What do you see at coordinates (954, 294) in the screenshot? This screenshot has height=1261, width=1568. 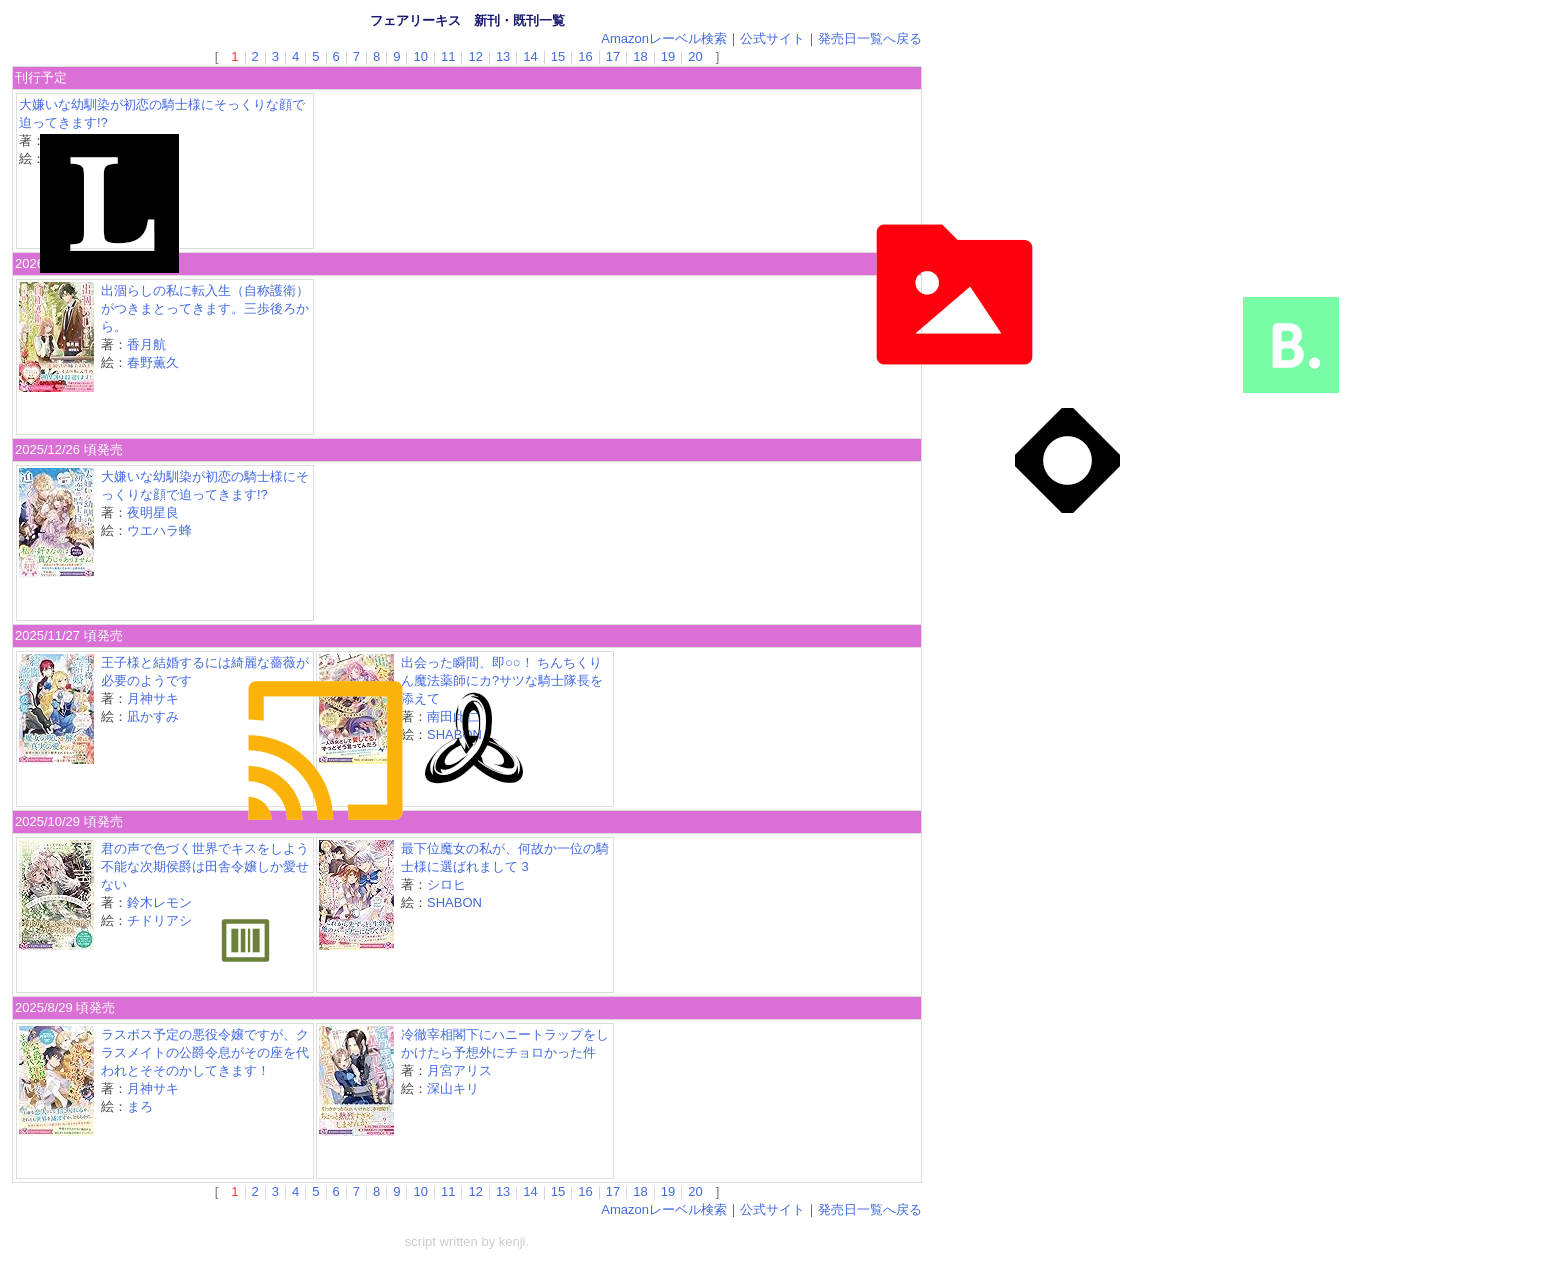 I see `open photo gallery folder` at bounding box center [954, 294].